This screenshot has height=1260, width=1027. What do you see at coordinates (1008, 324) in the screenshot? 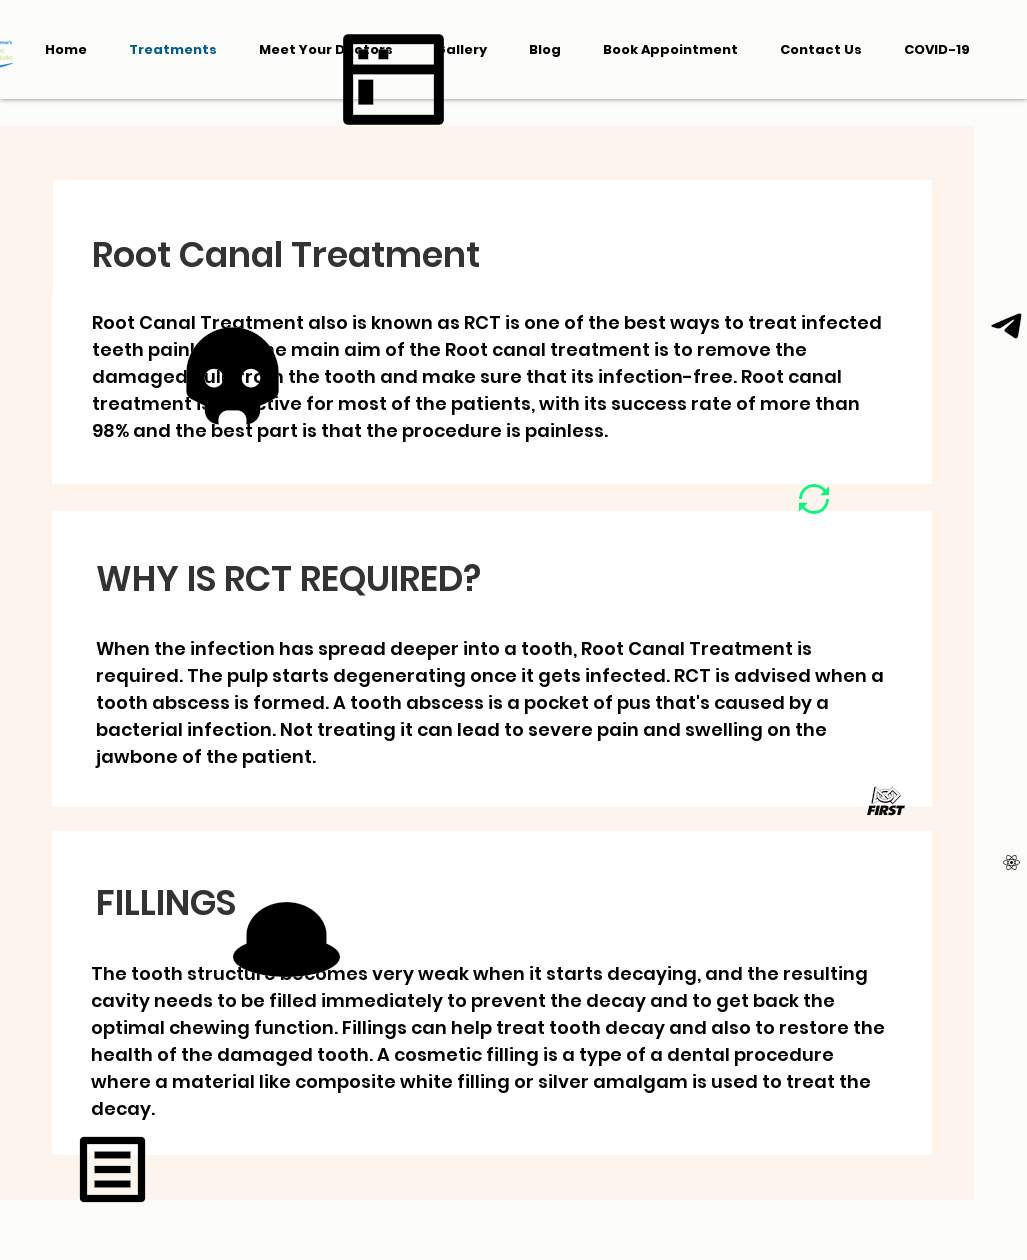
I see `open telegram messaging app` at bounding box center [1008, 324].